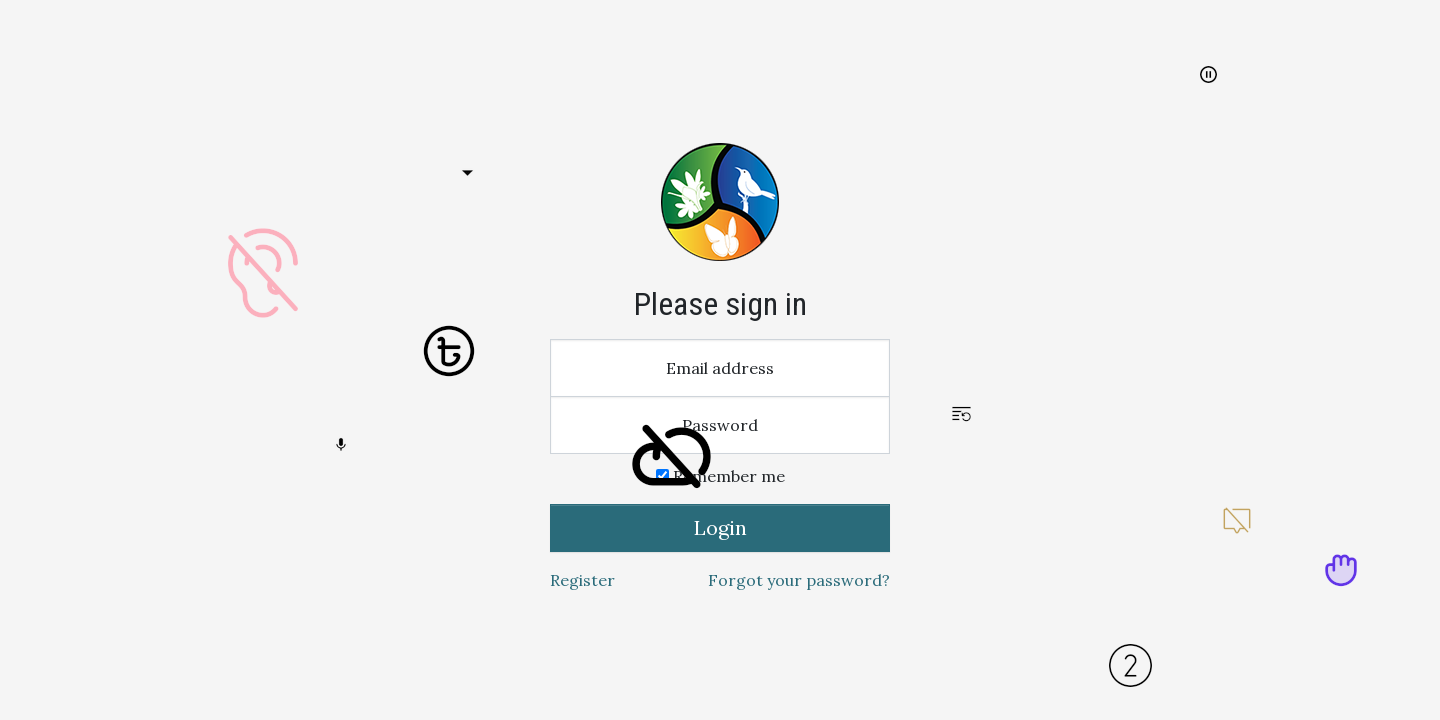 The width and height of the screenshot is (1440, 720). What do you see at coordinates (263, 273) in the screenshot?
I see `mute or disable audio/sound` at bounding box center [263, 273].